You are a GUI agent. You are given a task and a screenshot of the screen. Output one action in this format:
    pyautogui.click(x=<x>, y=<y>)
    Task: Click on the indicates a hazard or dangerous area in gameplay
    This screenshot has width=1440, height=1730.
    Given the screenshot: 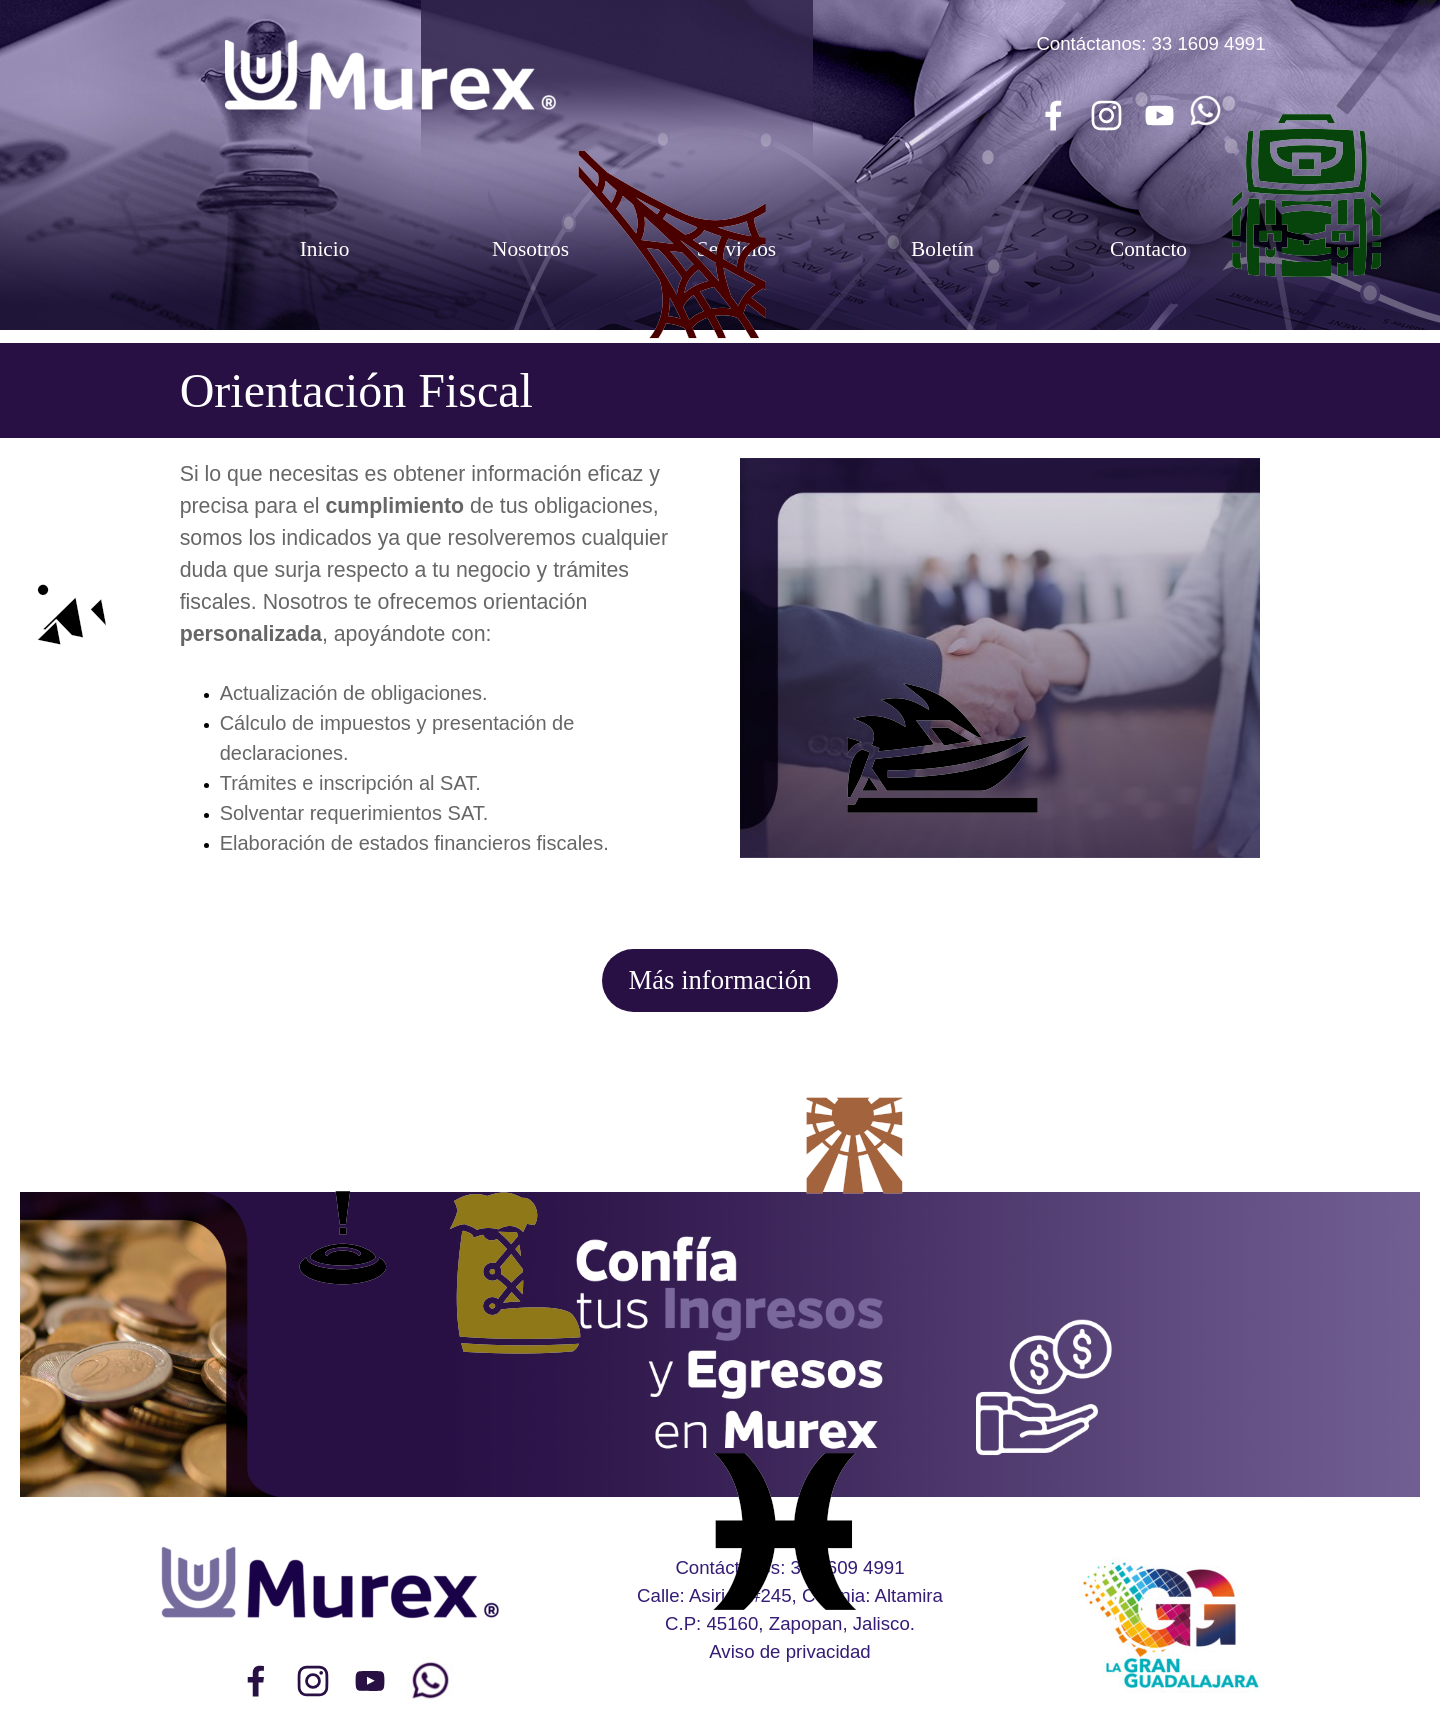 What is the action you would take?
    pyautogui.click(x=342, y=1237)
    